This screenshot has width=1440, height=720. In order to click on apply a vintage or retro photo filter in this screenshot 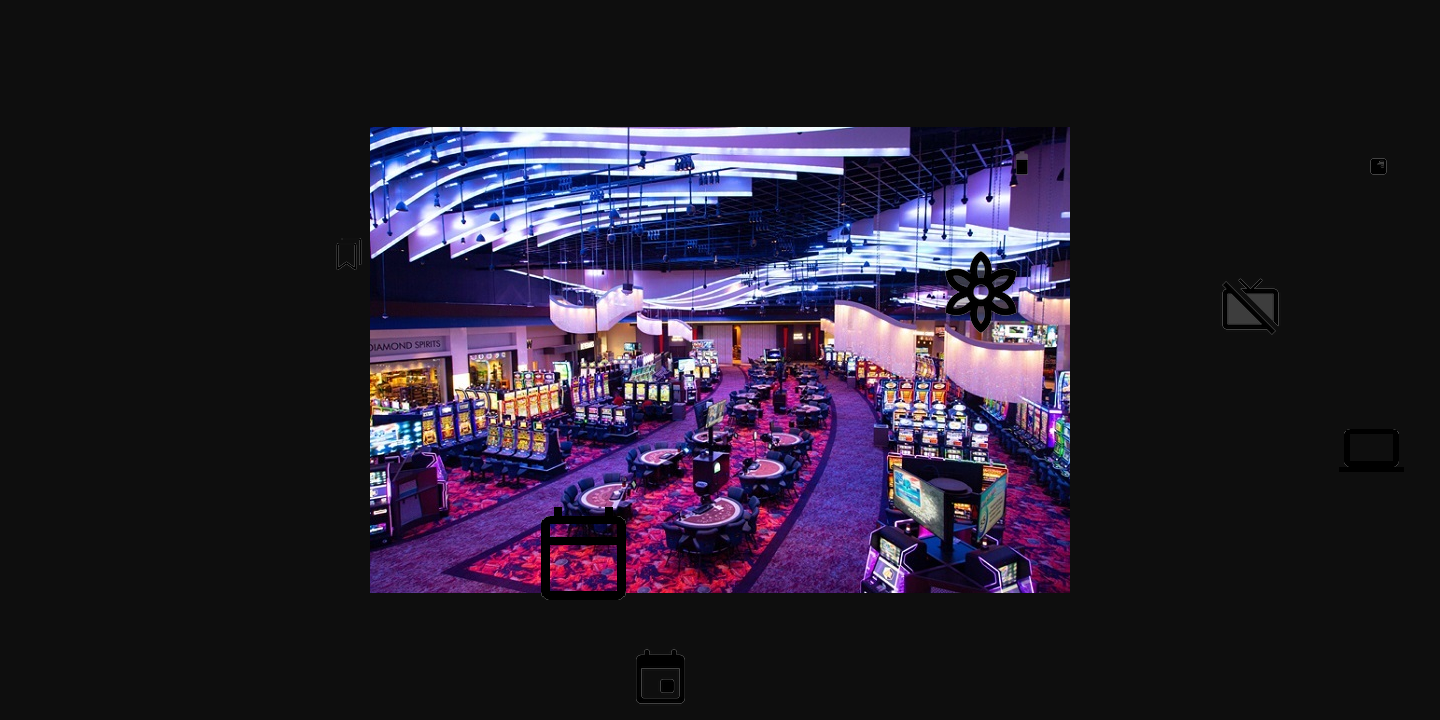, I will do `click(981, 292)`.